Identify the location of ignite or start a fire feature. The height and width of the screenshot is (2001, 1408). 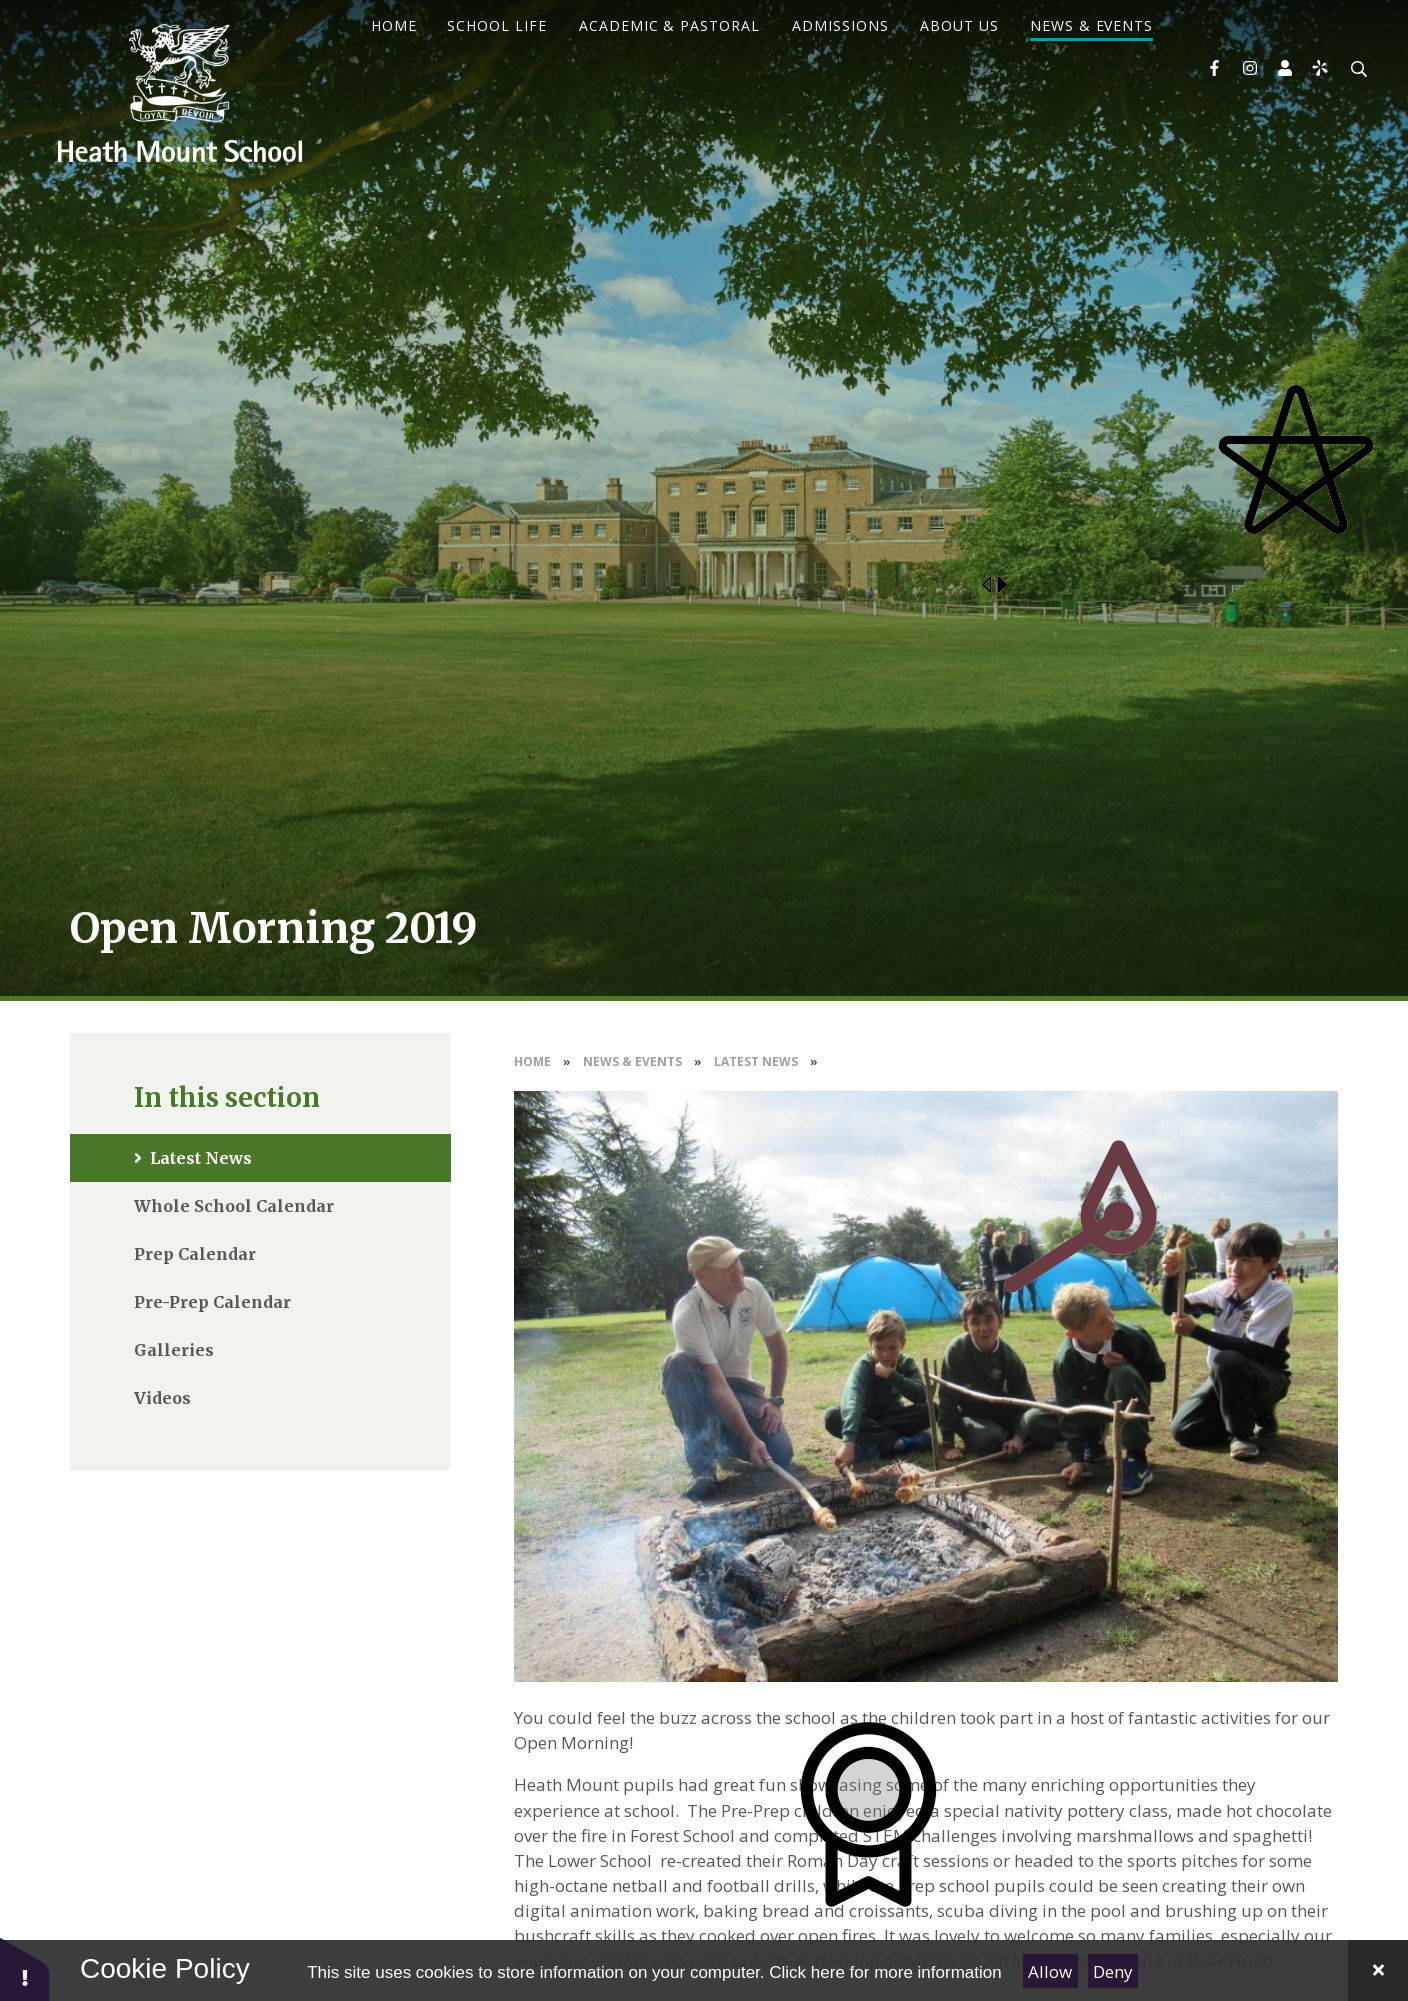
(1080, 1216).